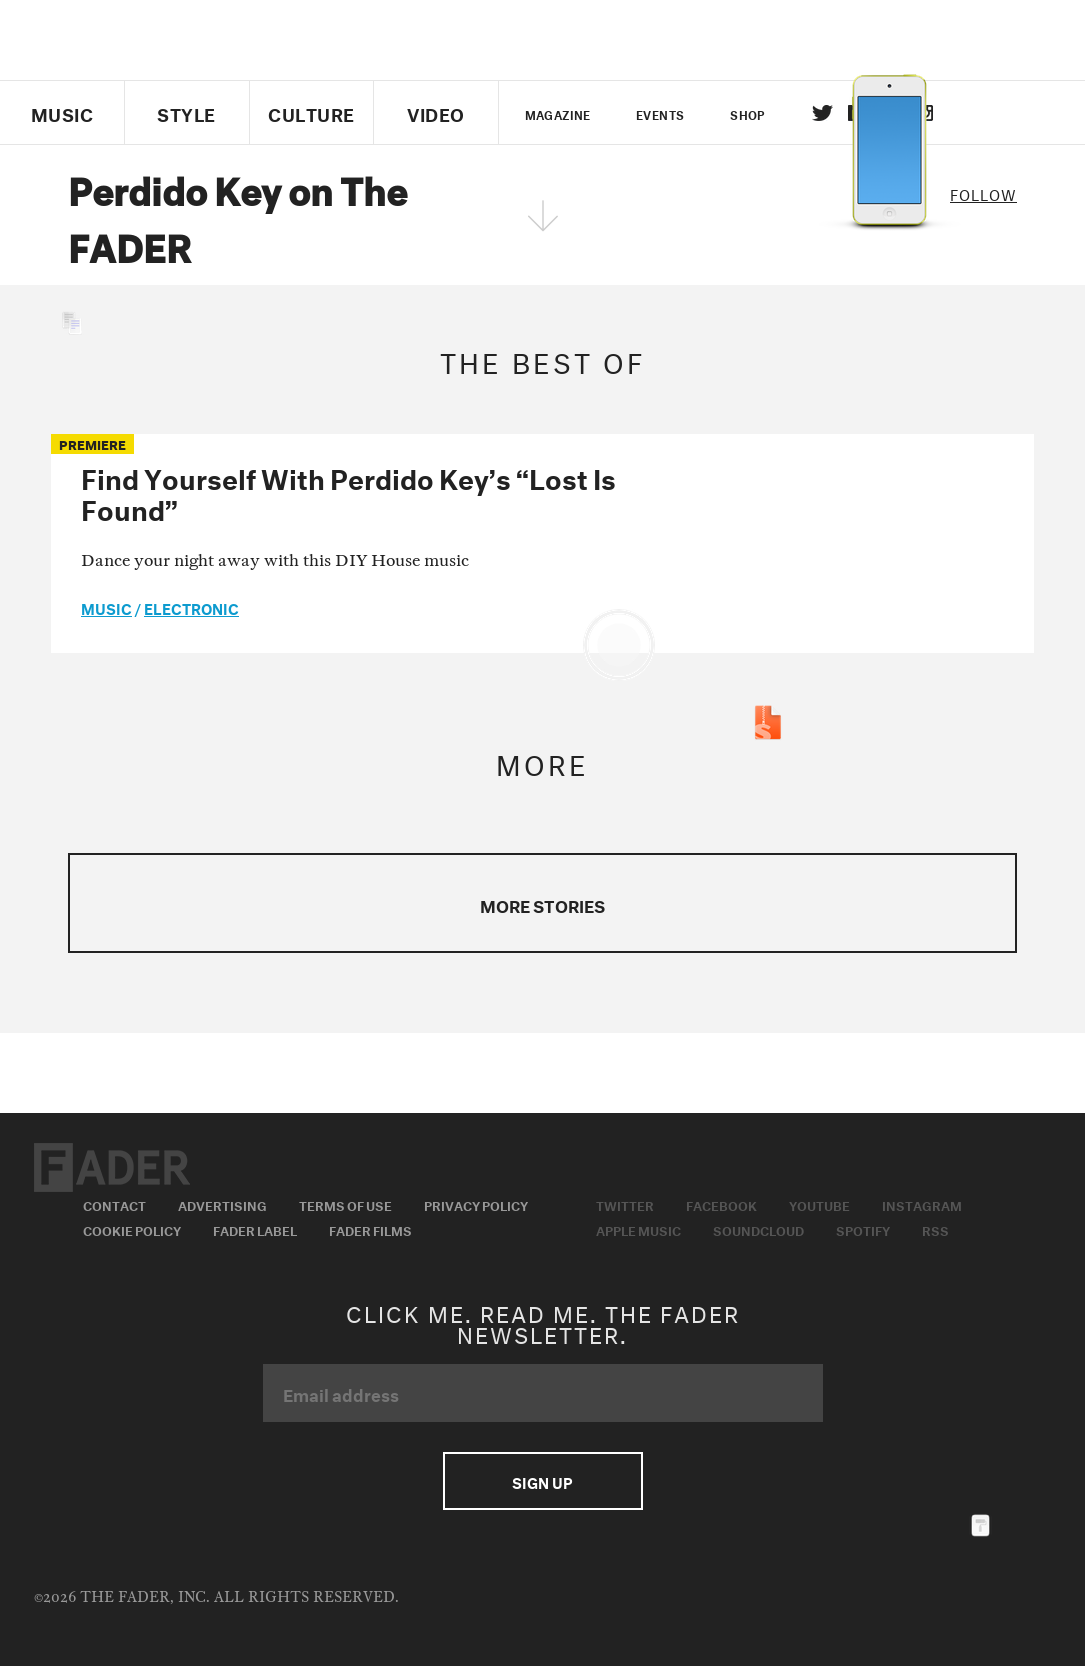 Image resolution: width=1085 pixels, height=1666 pixels. I want to click on sogou input method skin file, so click(768, 723).